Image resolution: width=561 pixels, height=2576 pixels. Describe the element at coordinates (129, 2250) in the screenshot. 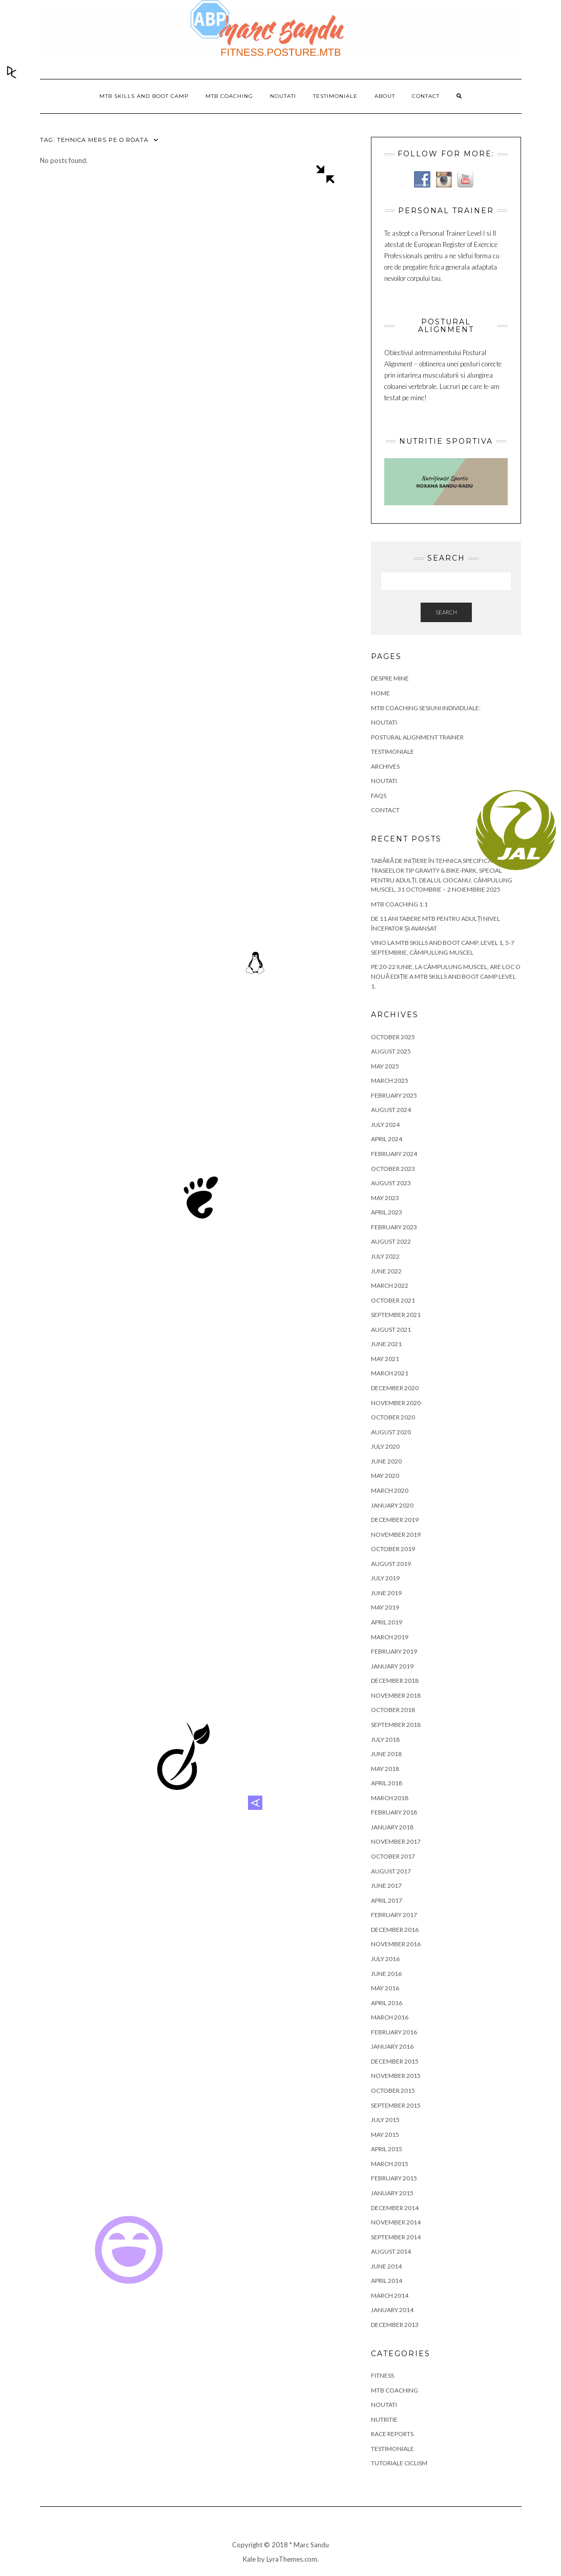

I see `add a laughing reaction to a message` at that location.